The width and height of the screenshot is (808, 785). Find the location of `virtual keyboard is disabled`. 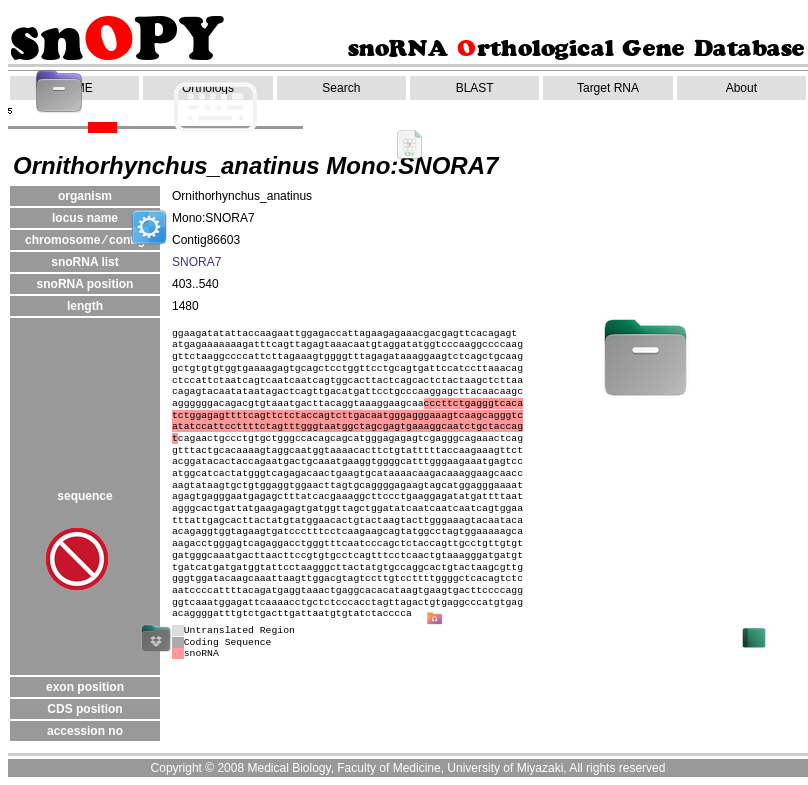

virtual keyboard is disabled is located at coordinates (215, 107).